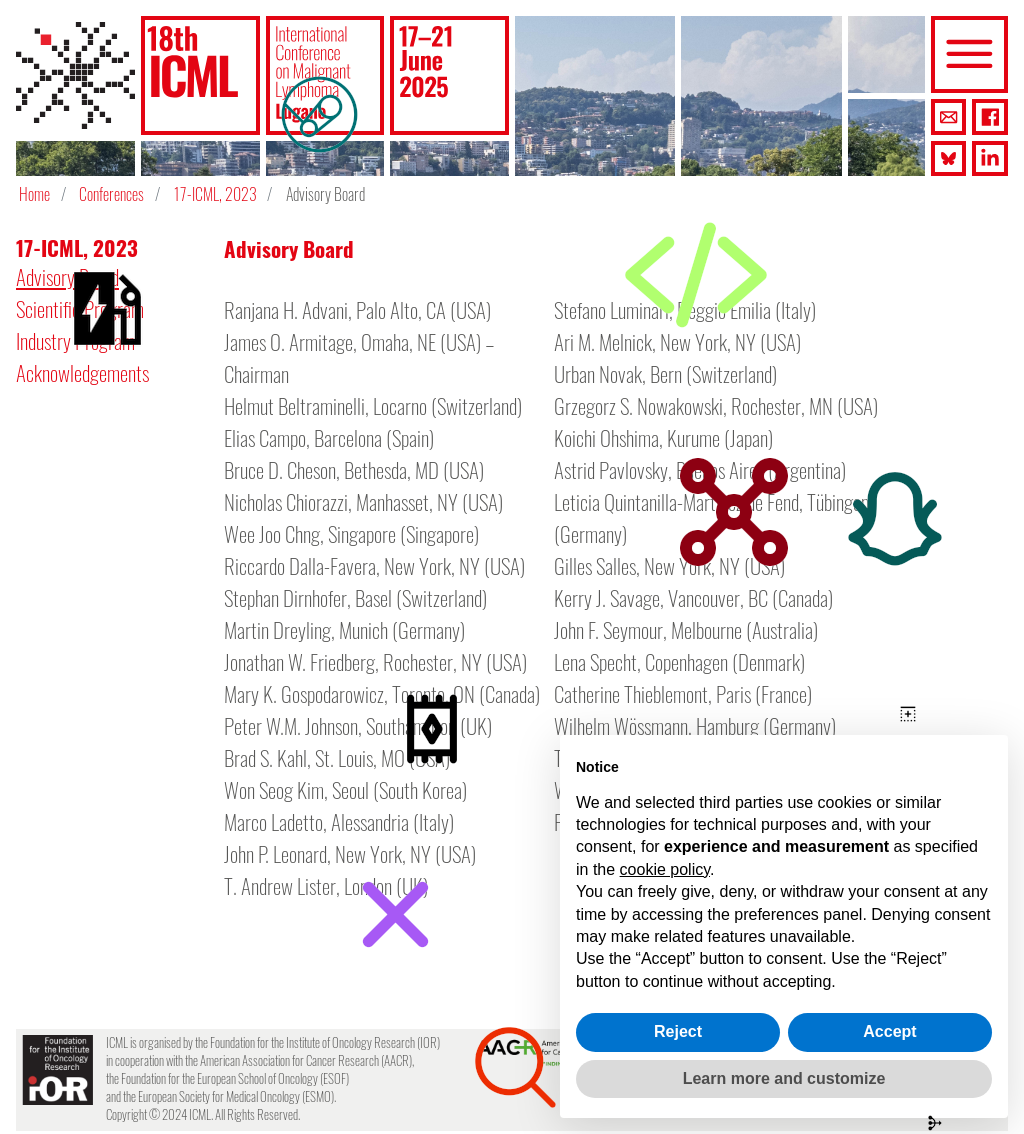 The height and width of the screenshot is (1134, 1024). I want to click on manage ad mediation settings, so click(935, 1123).